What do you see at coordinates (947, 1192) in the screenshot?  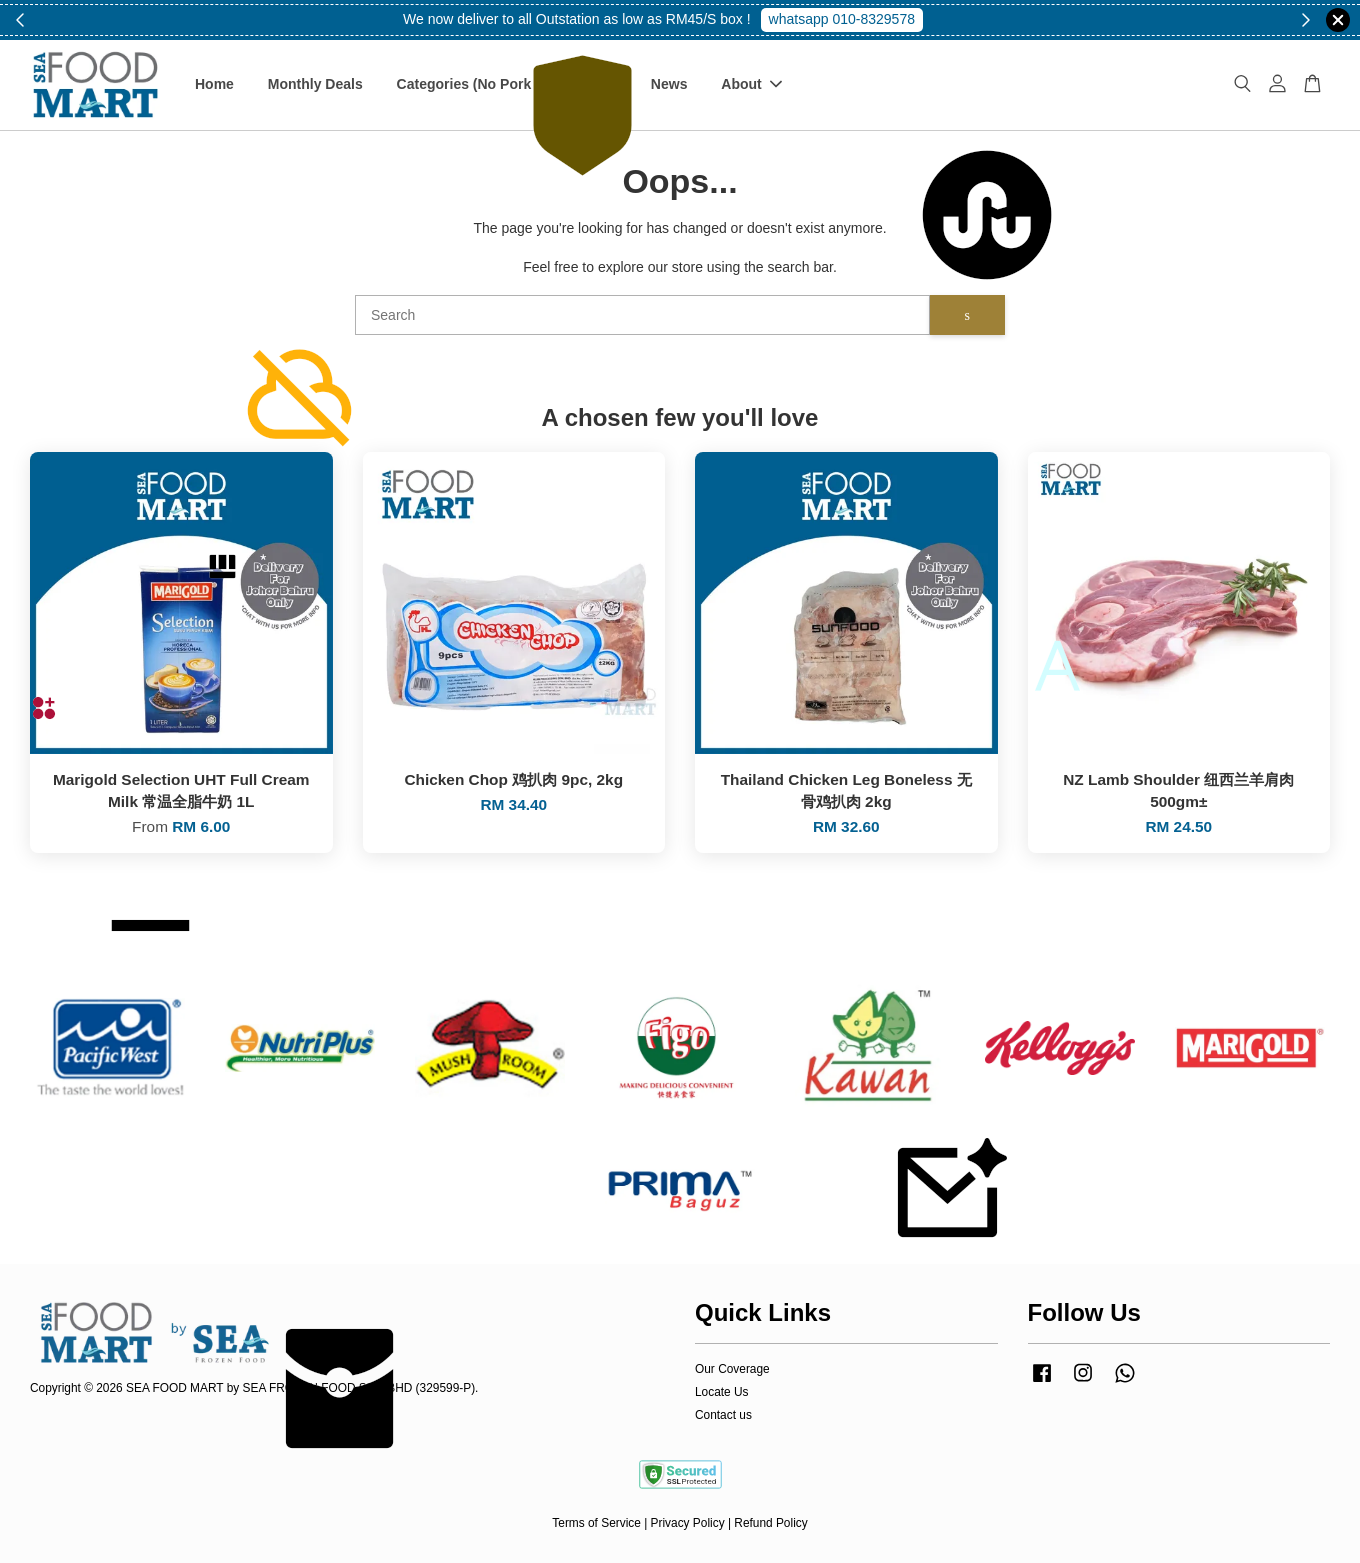 I see `access AI-powered email features` at bounding box center [947, 1192].